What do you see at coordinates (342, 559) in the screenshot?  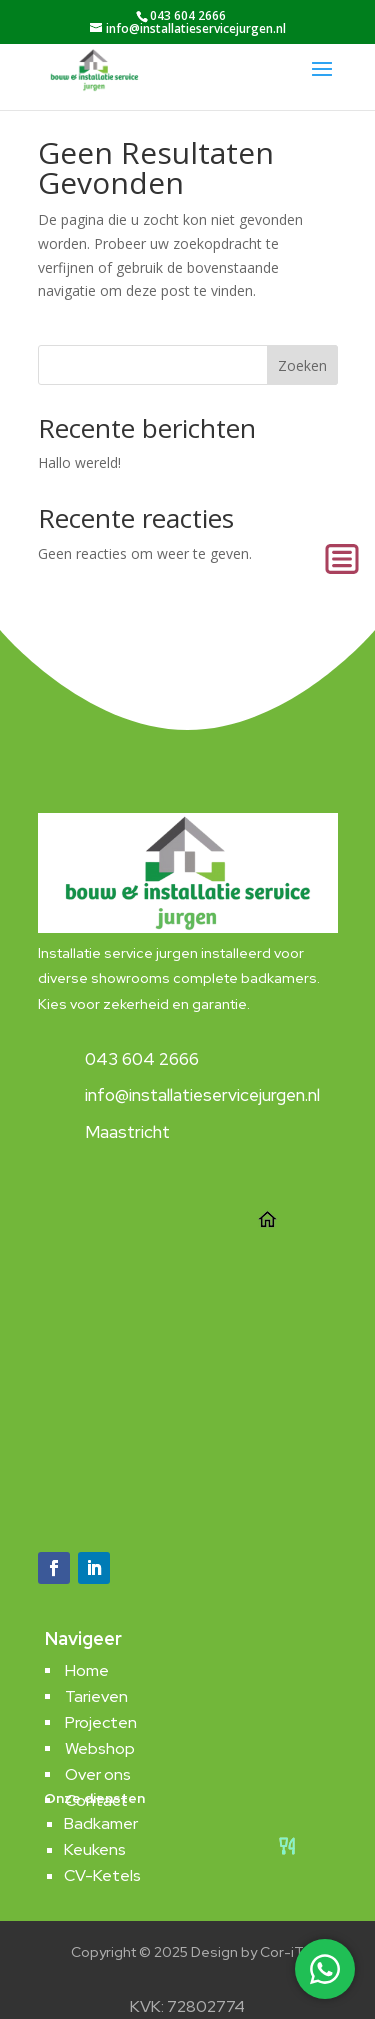 I see `view article or document content` at bounding box center [342, 559].